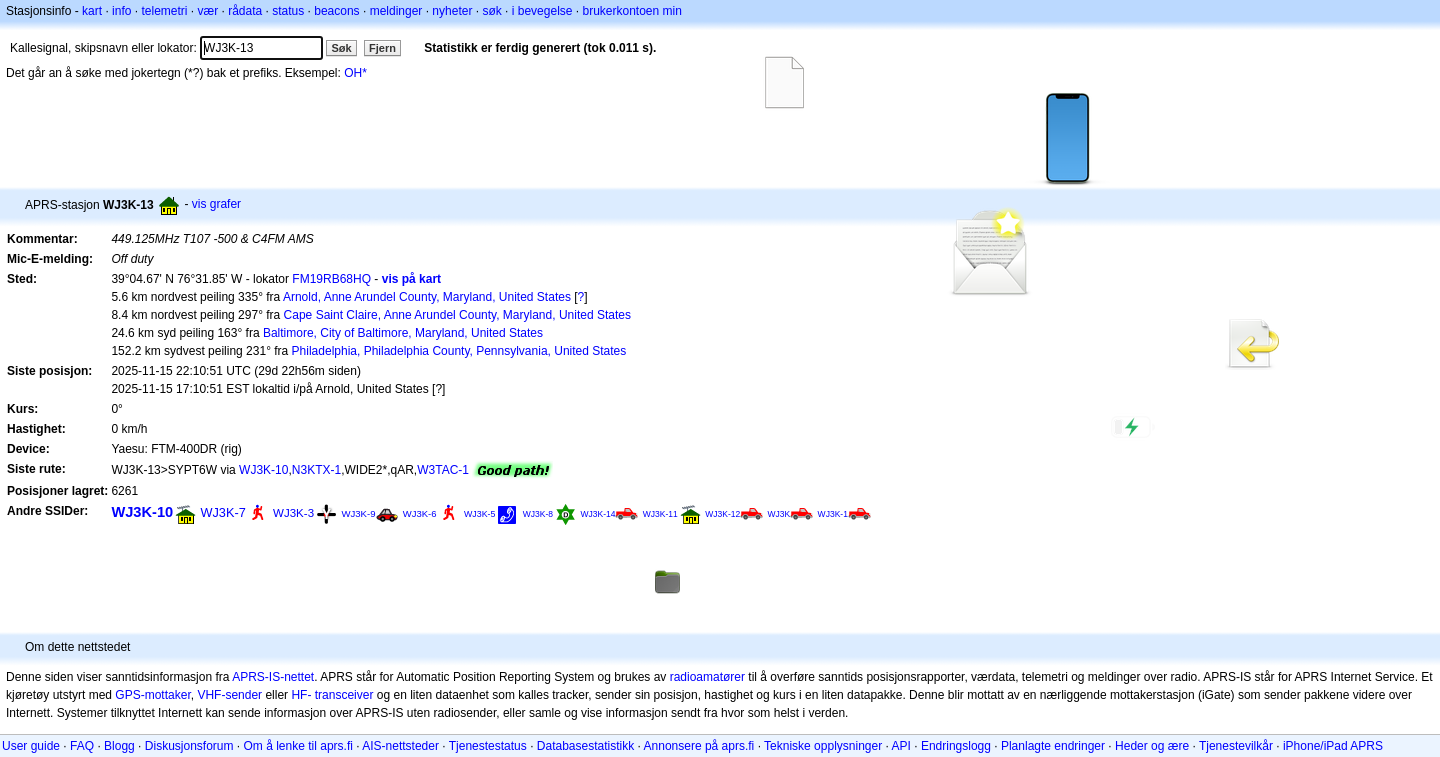 Image resolution: width=1440 pixels, height=757 pixels. Describe the element at coordinates (990, 254) in the screenshot. I see `compose a new email message` at that location.